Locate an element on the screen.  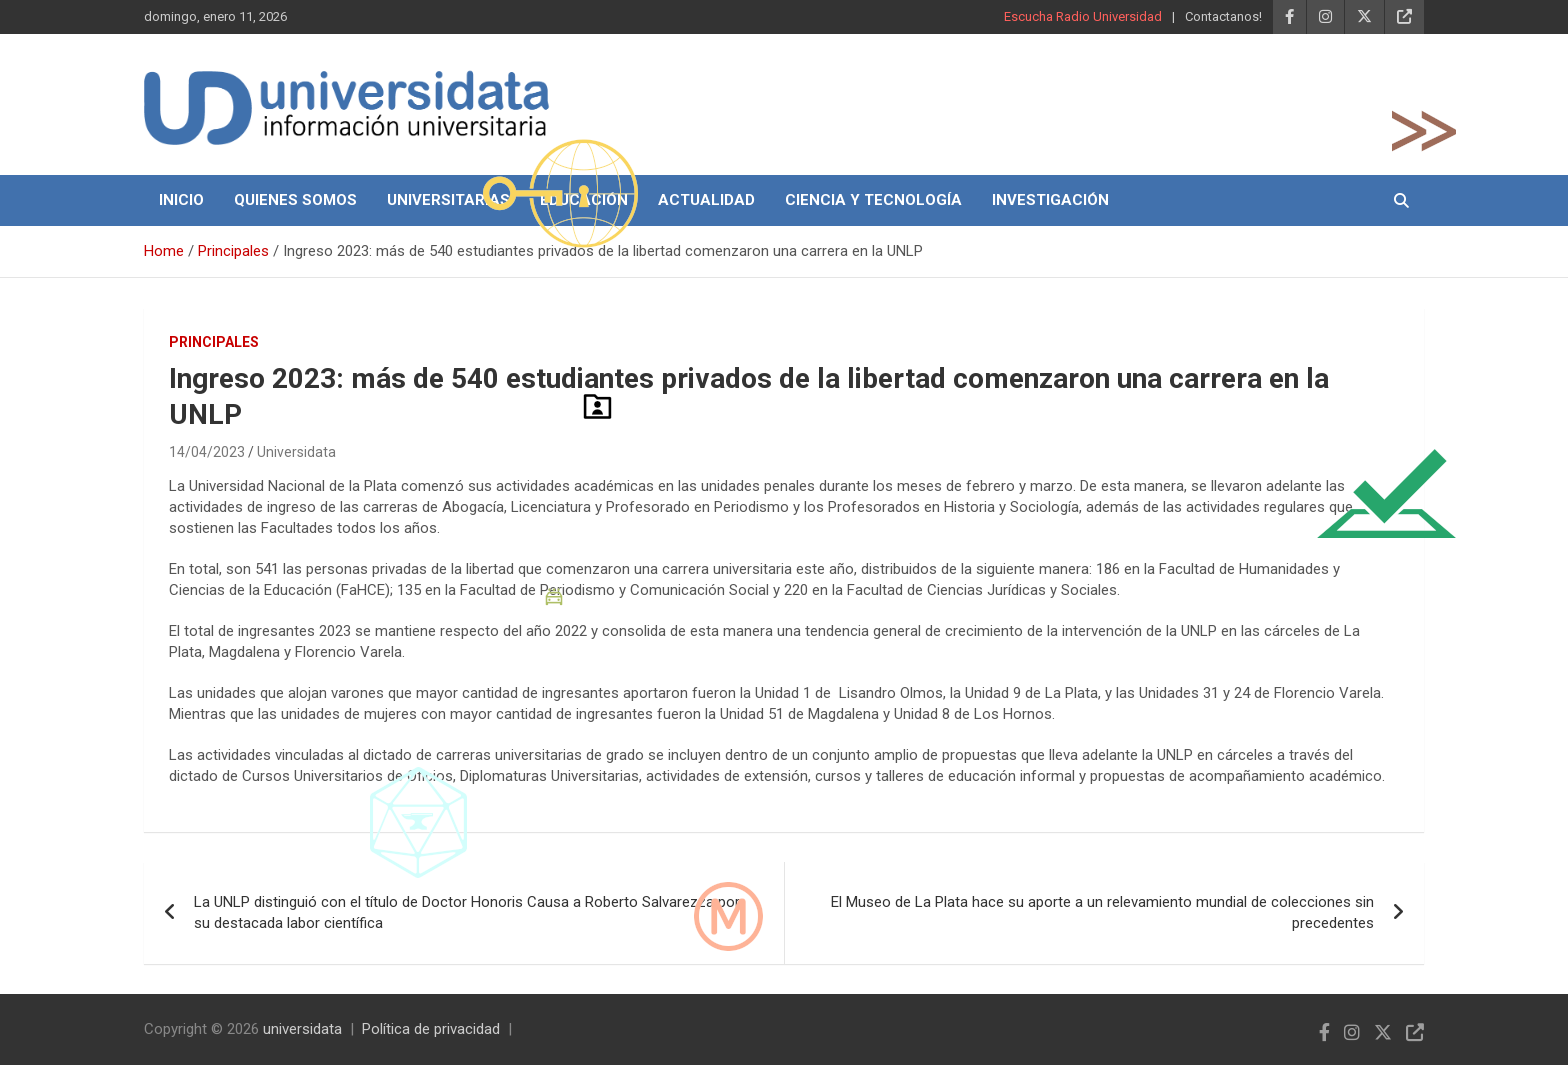
open the Paris Metro transit app is located at coordinates (728, 916).